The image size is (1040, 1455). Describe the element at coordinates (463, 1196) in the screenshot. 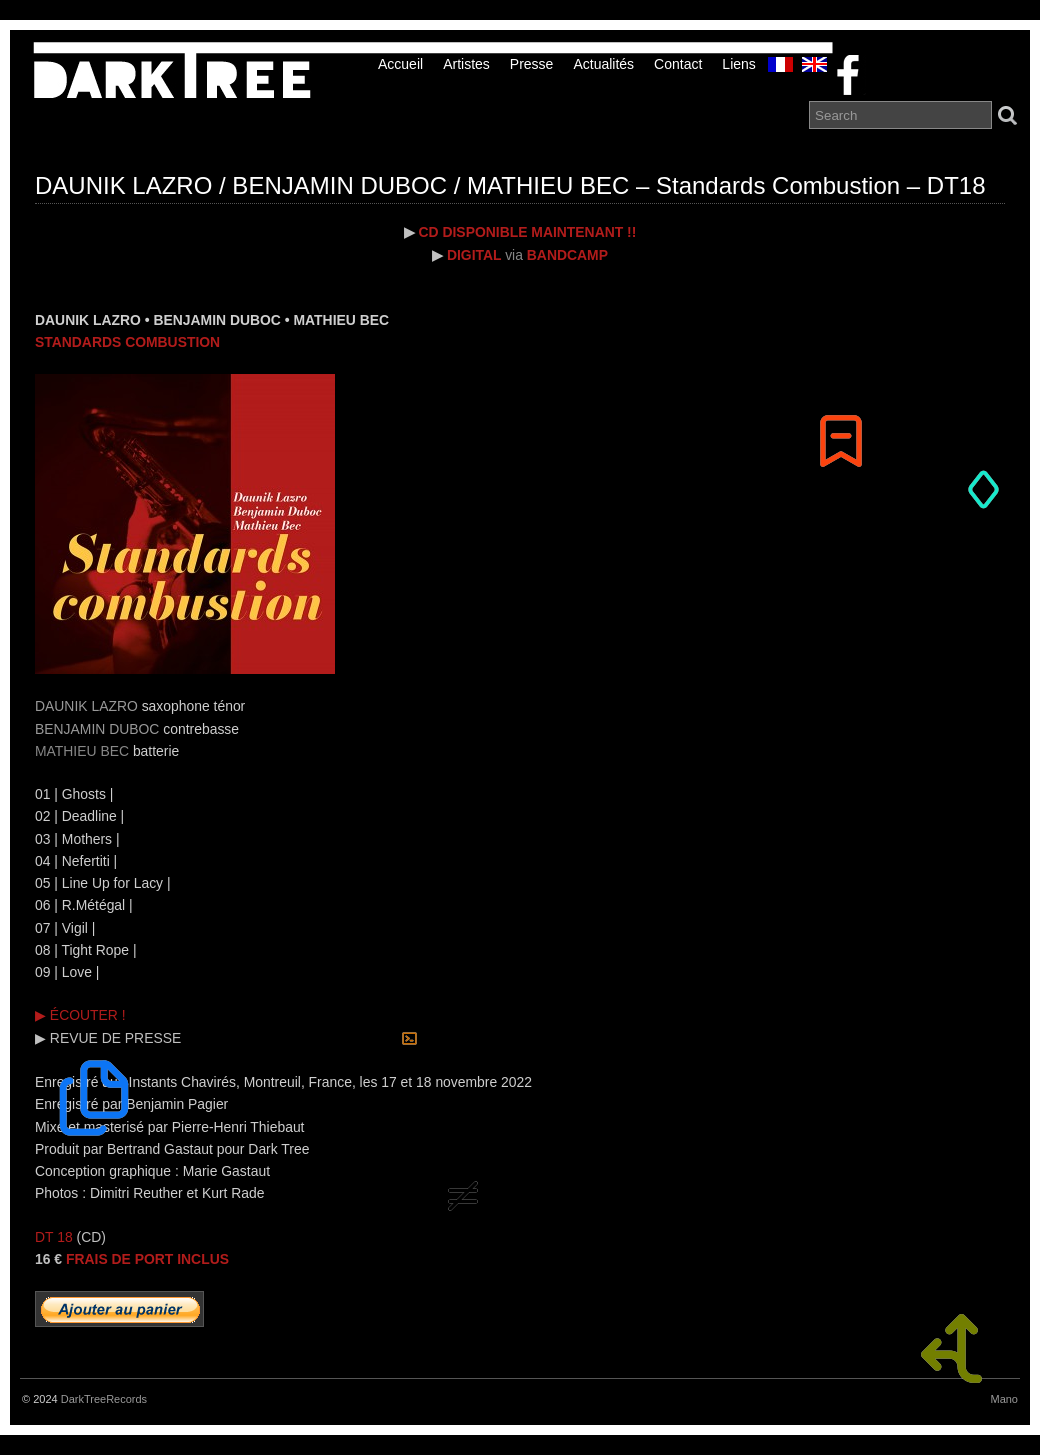

I see `indicates values are not equal` at that location.